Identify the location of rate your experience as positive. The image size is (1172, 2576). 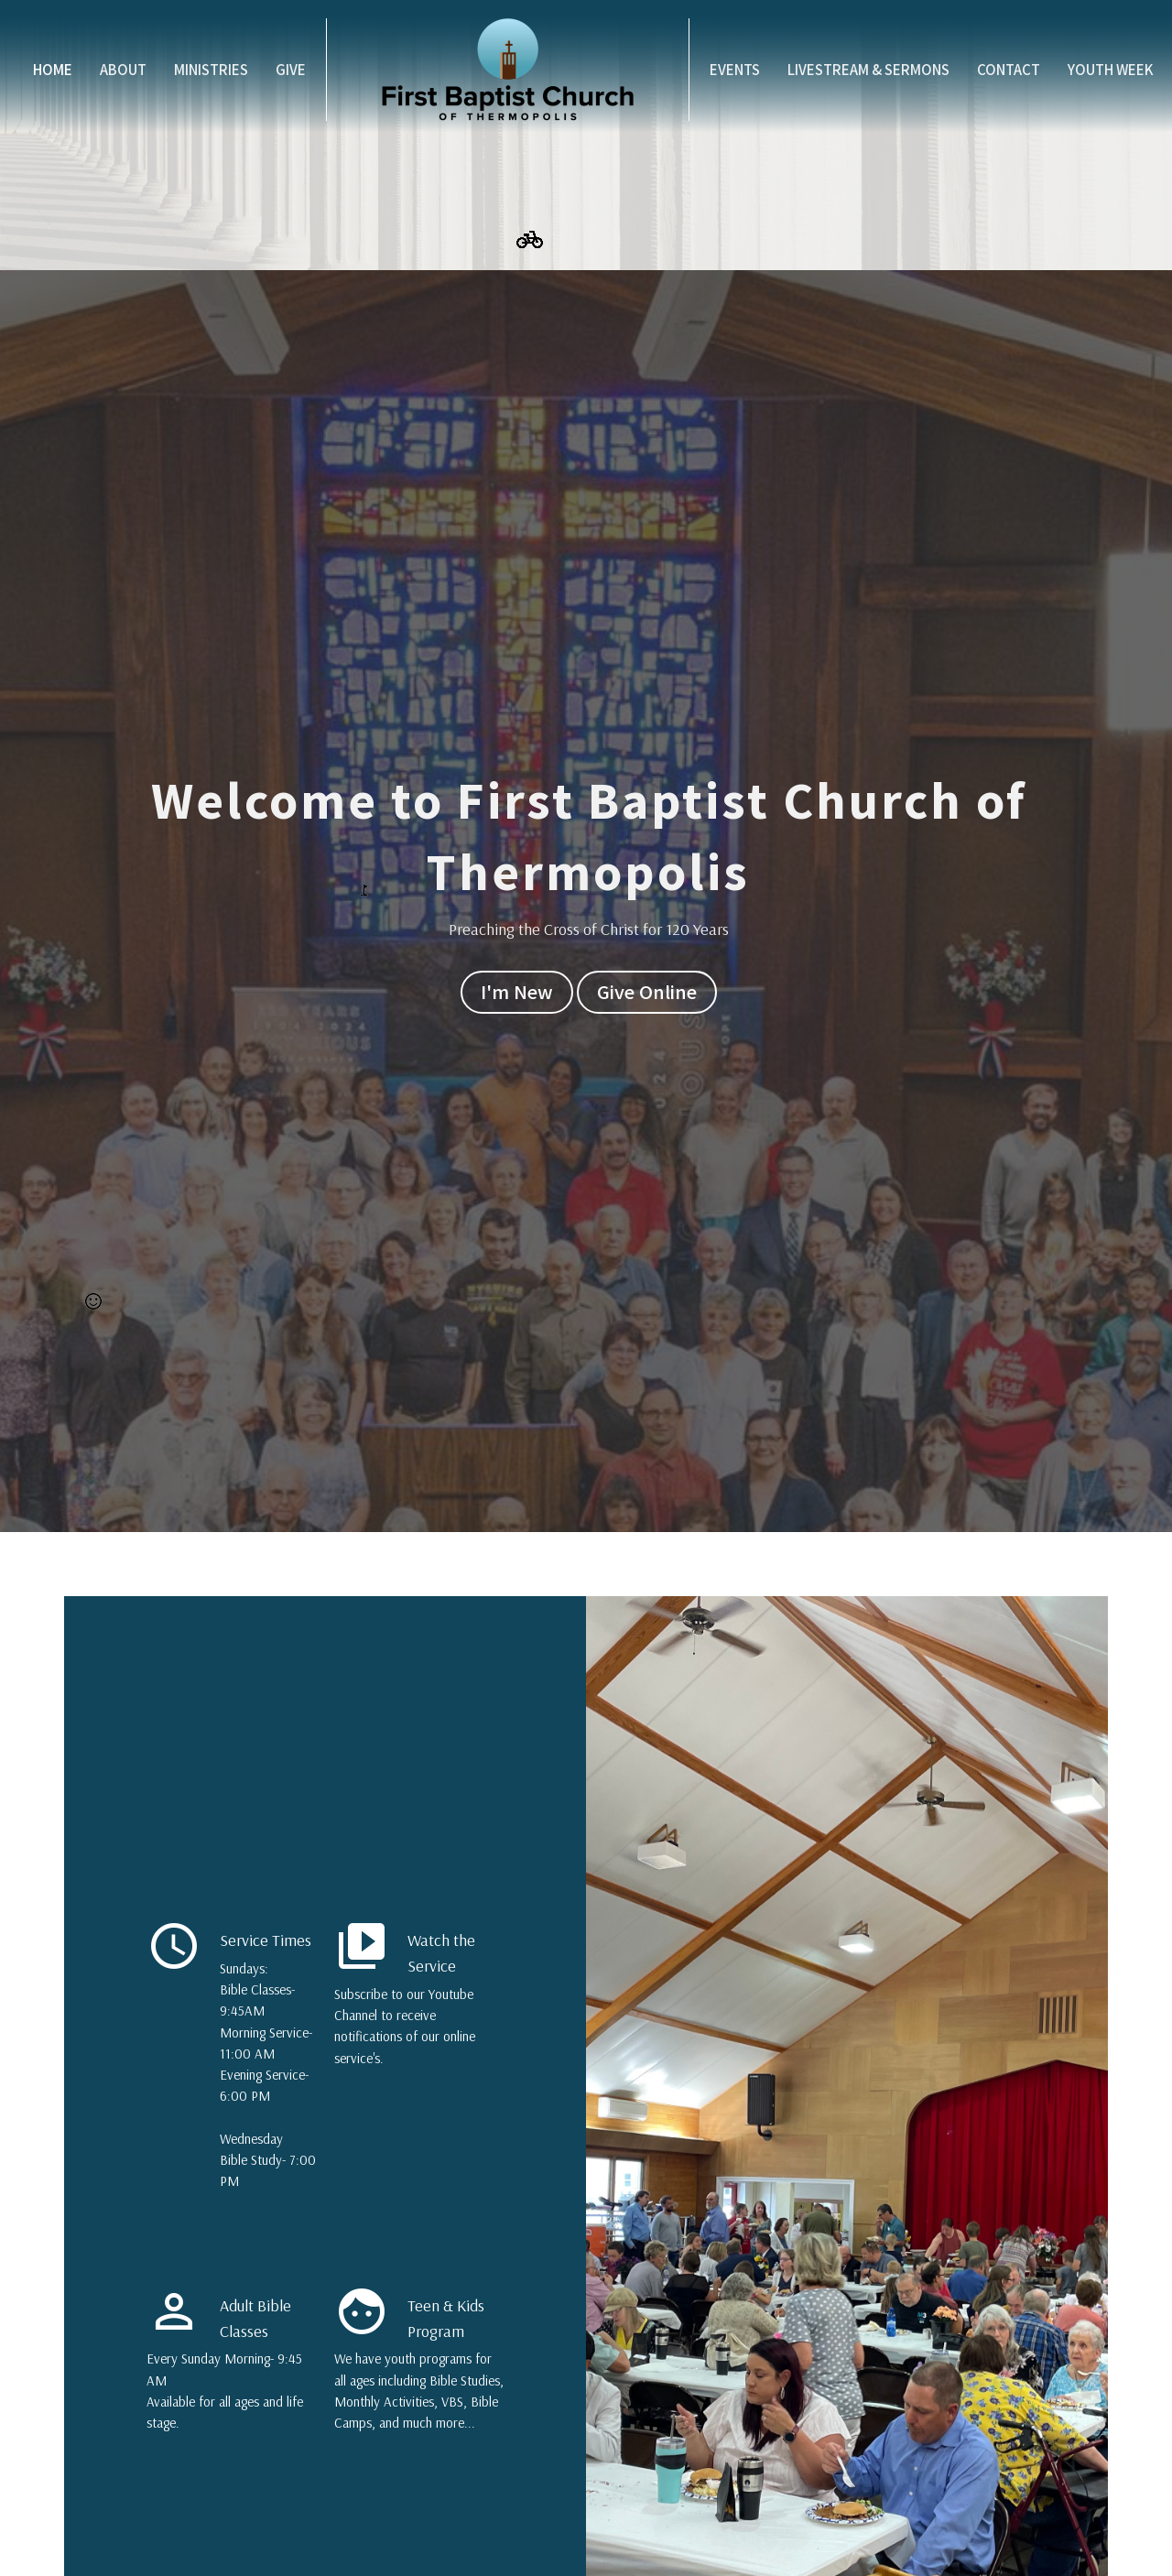
(93, 1301).